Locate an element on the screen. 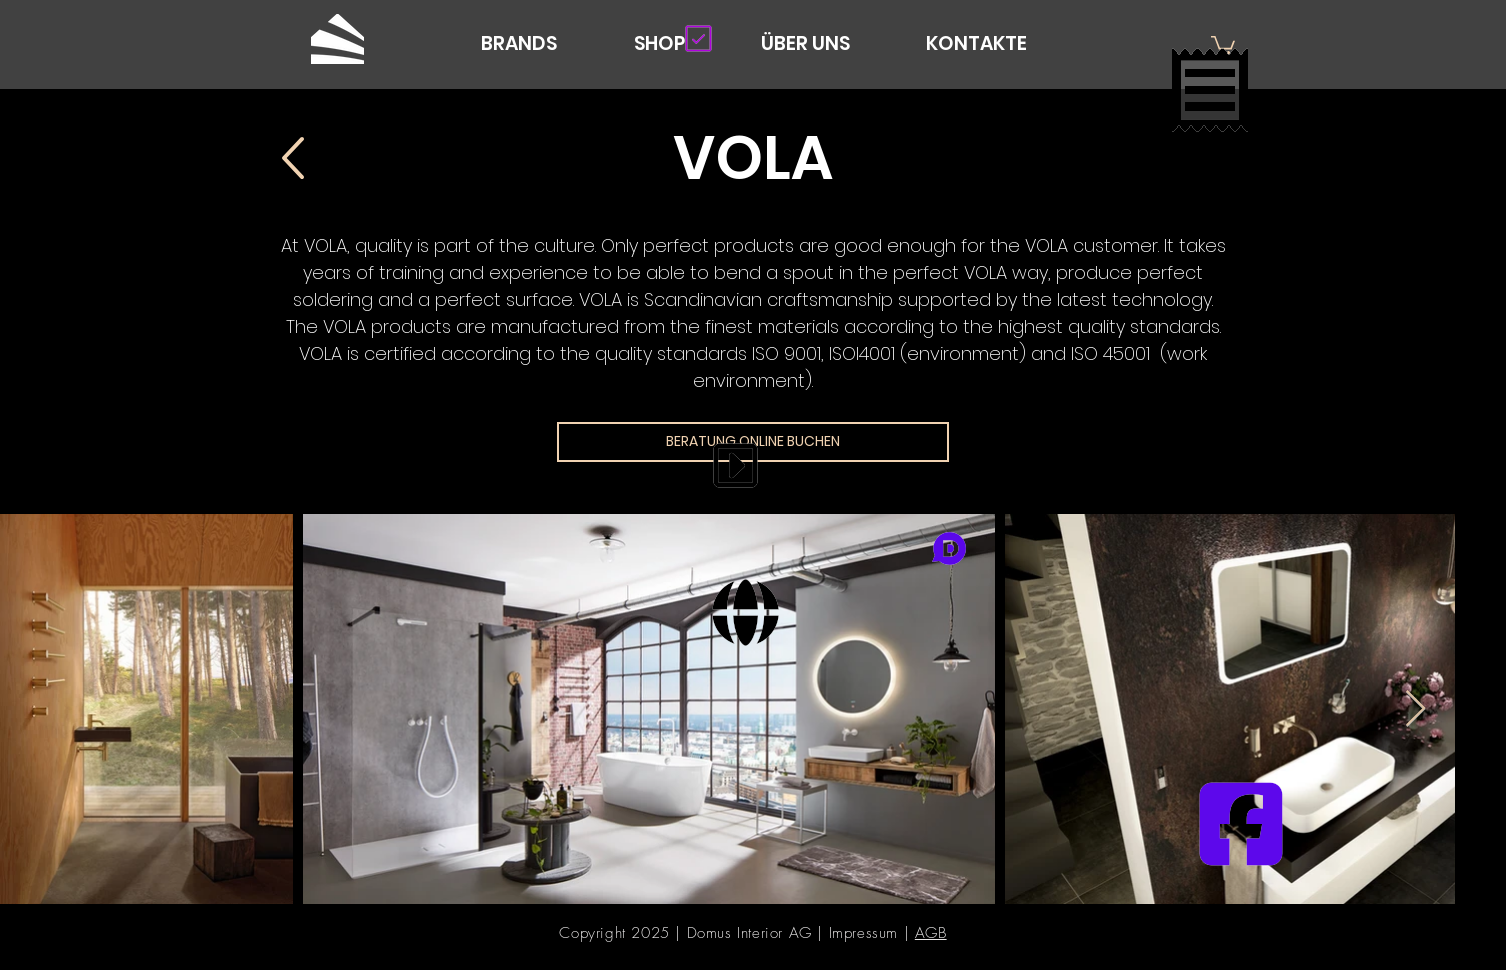 The image size is (1506, 970). play media or start video is located at coordinates (735, 465).